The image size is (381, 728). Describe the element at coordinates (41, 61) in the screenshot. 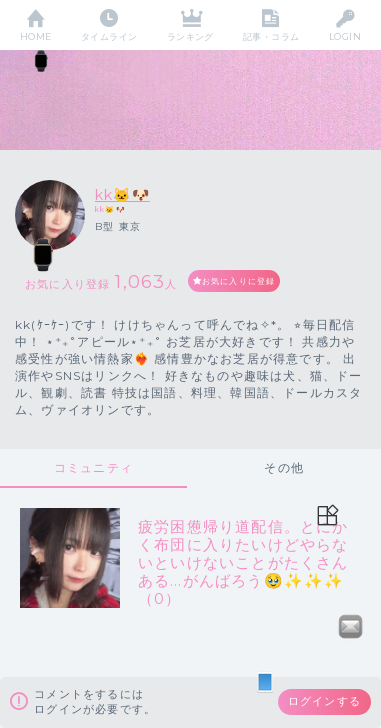

I see `apple watch se (2nd generation) device icon` at that location.